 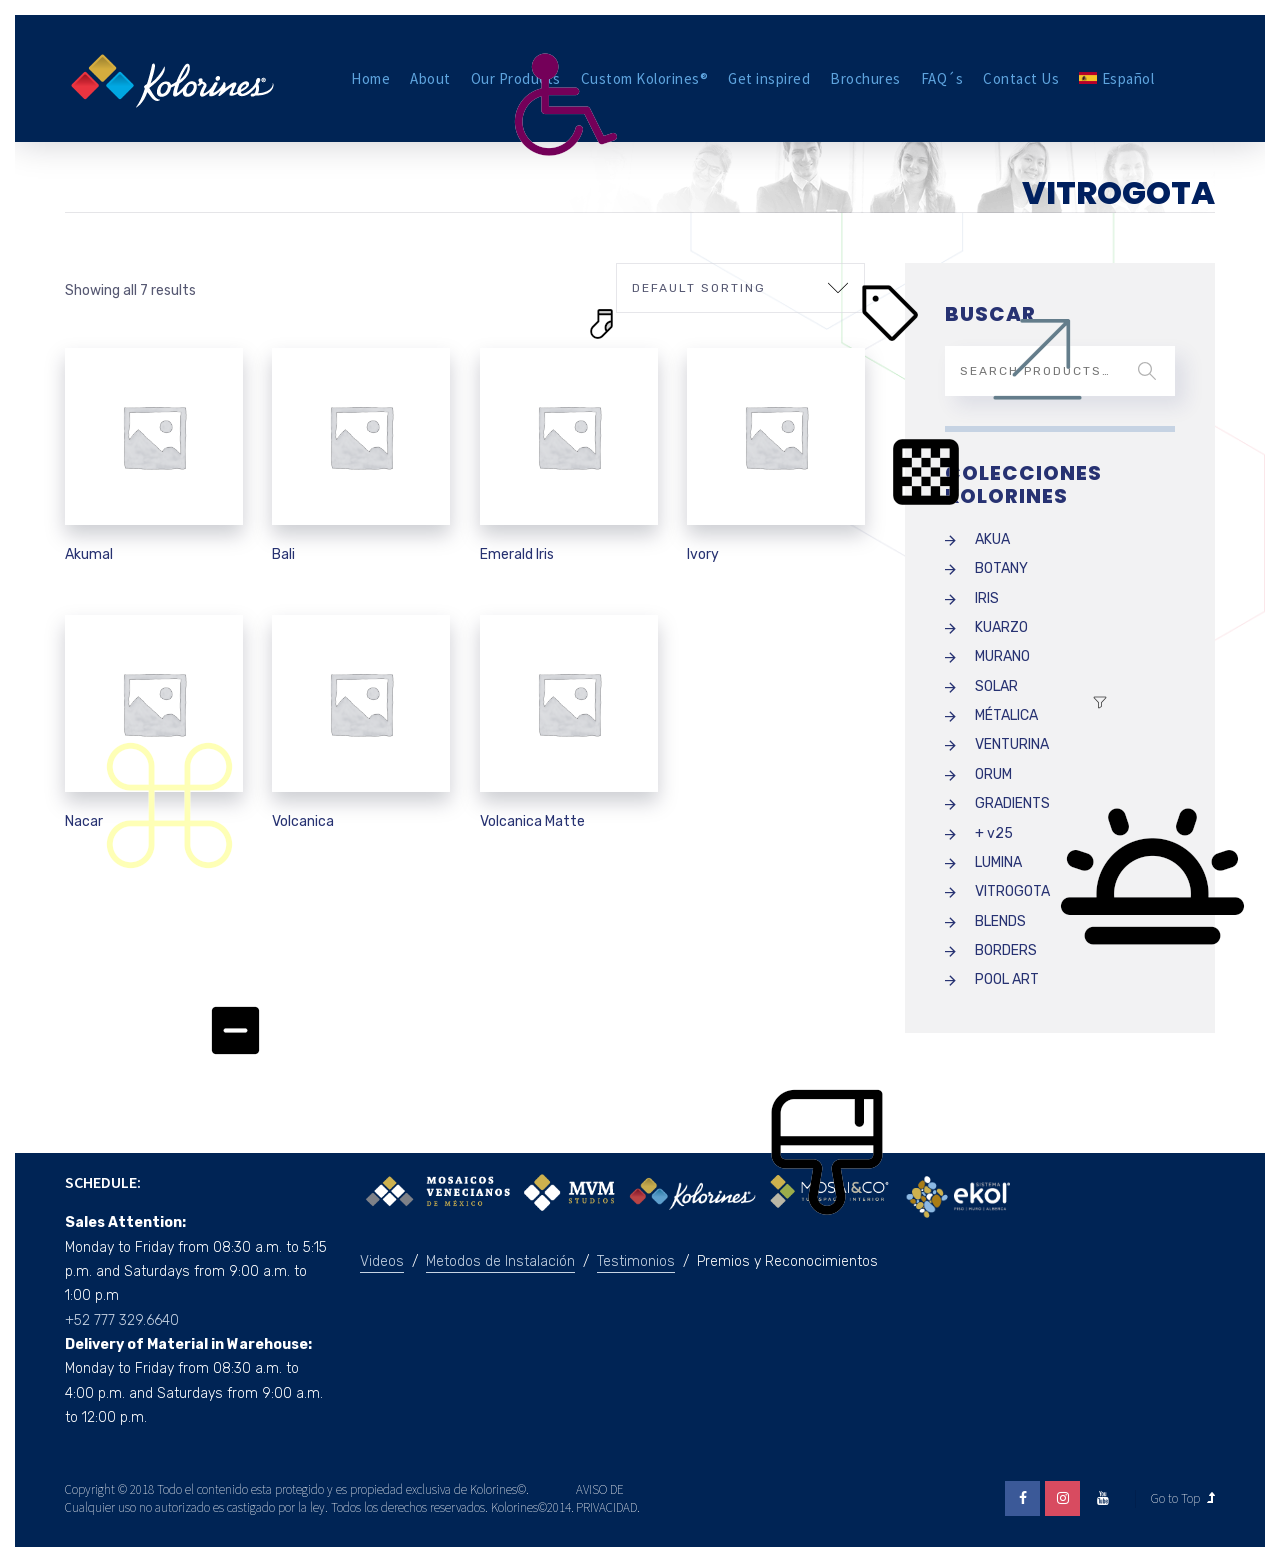 What do you see at coordinates (1100, 702) in the screenshot?
I see `filter or sort content` at bounding box center [1100, 702].